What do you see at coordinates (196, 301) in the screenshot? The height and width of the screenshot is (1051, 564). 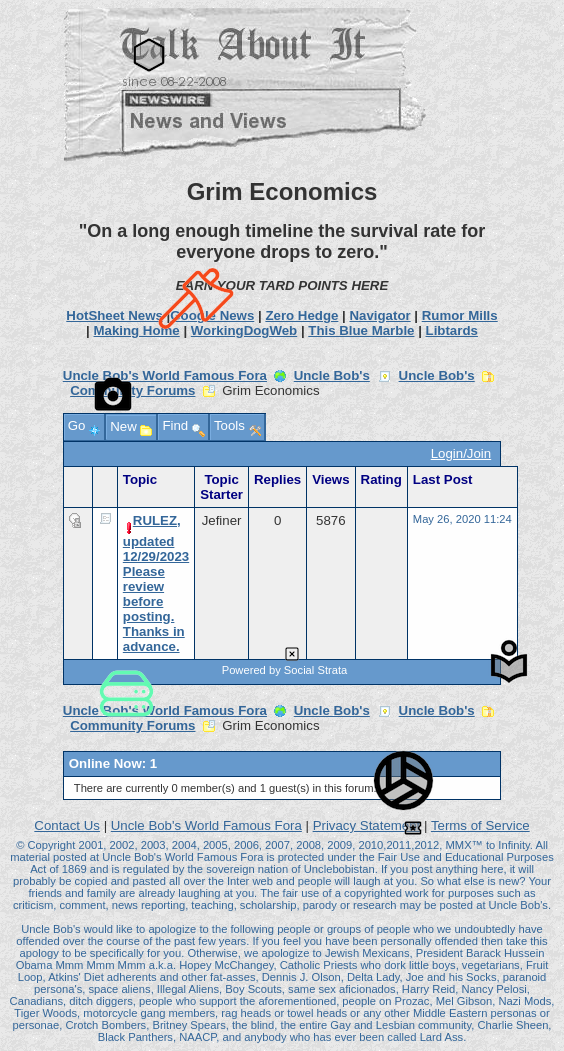 I see `access crafting or woodcutting tools` at bounding box center [196, 301].